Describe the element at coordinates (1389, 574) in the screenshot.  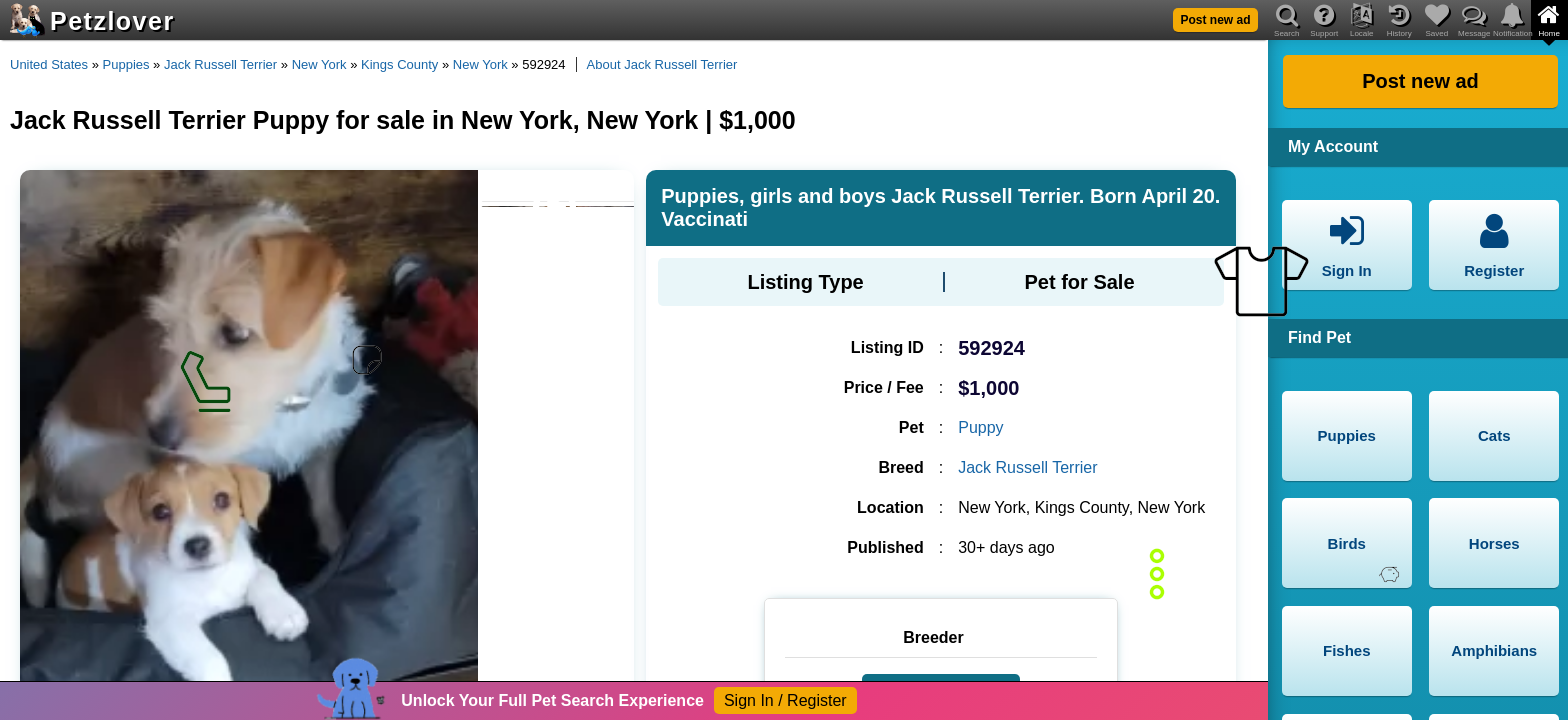
I see `access savings or budget features` at that location.